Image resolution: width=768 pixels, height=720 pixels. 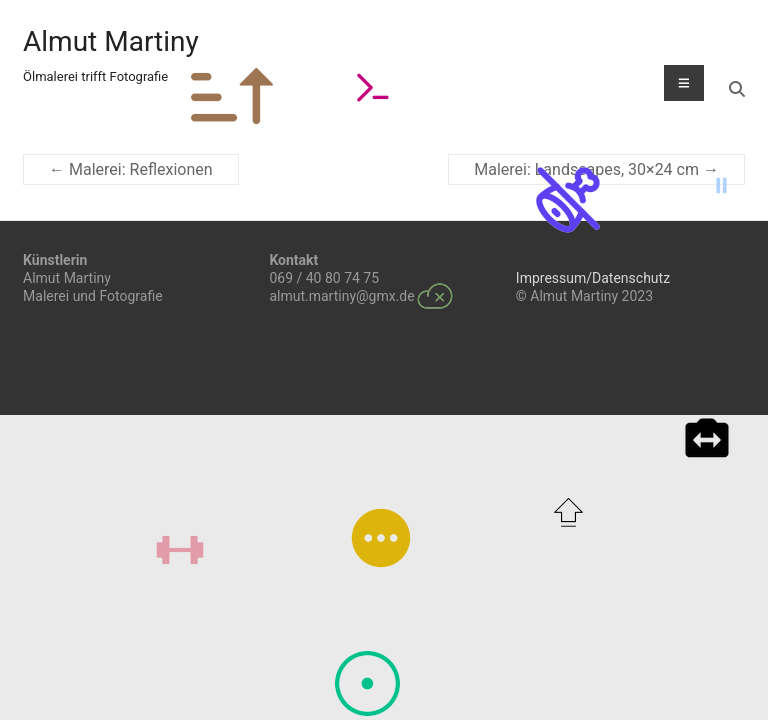 I want to click on access more options or actions, so click(x=381, y=538).